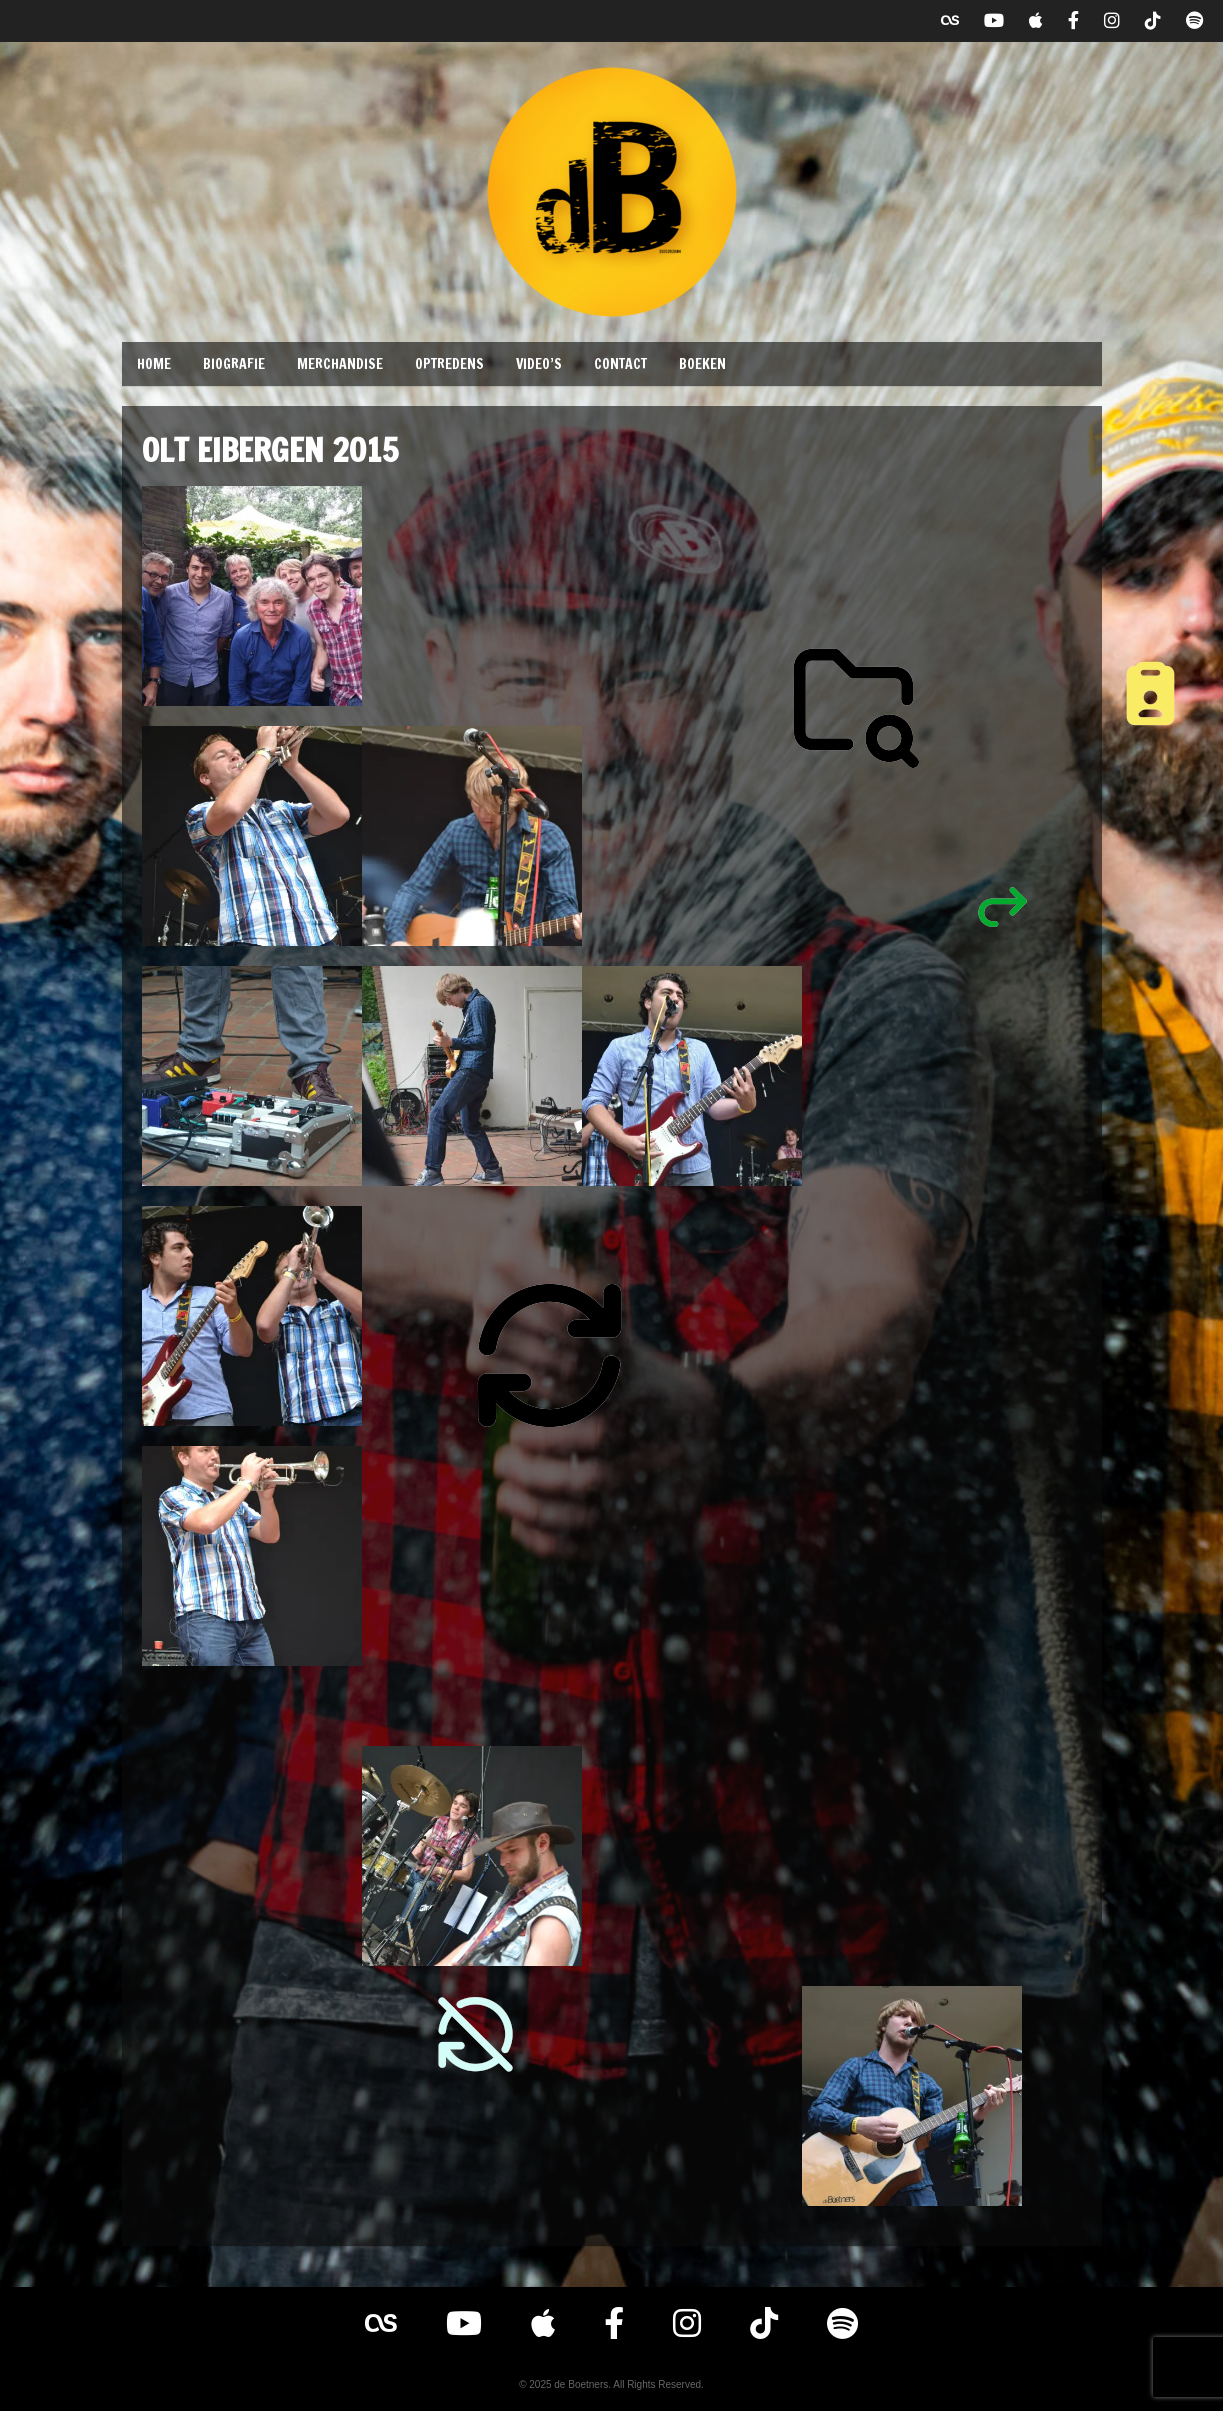 This screenshot has width=1223, height=2411. I want to click on disable browsing history tracking, so click(475, 2034).